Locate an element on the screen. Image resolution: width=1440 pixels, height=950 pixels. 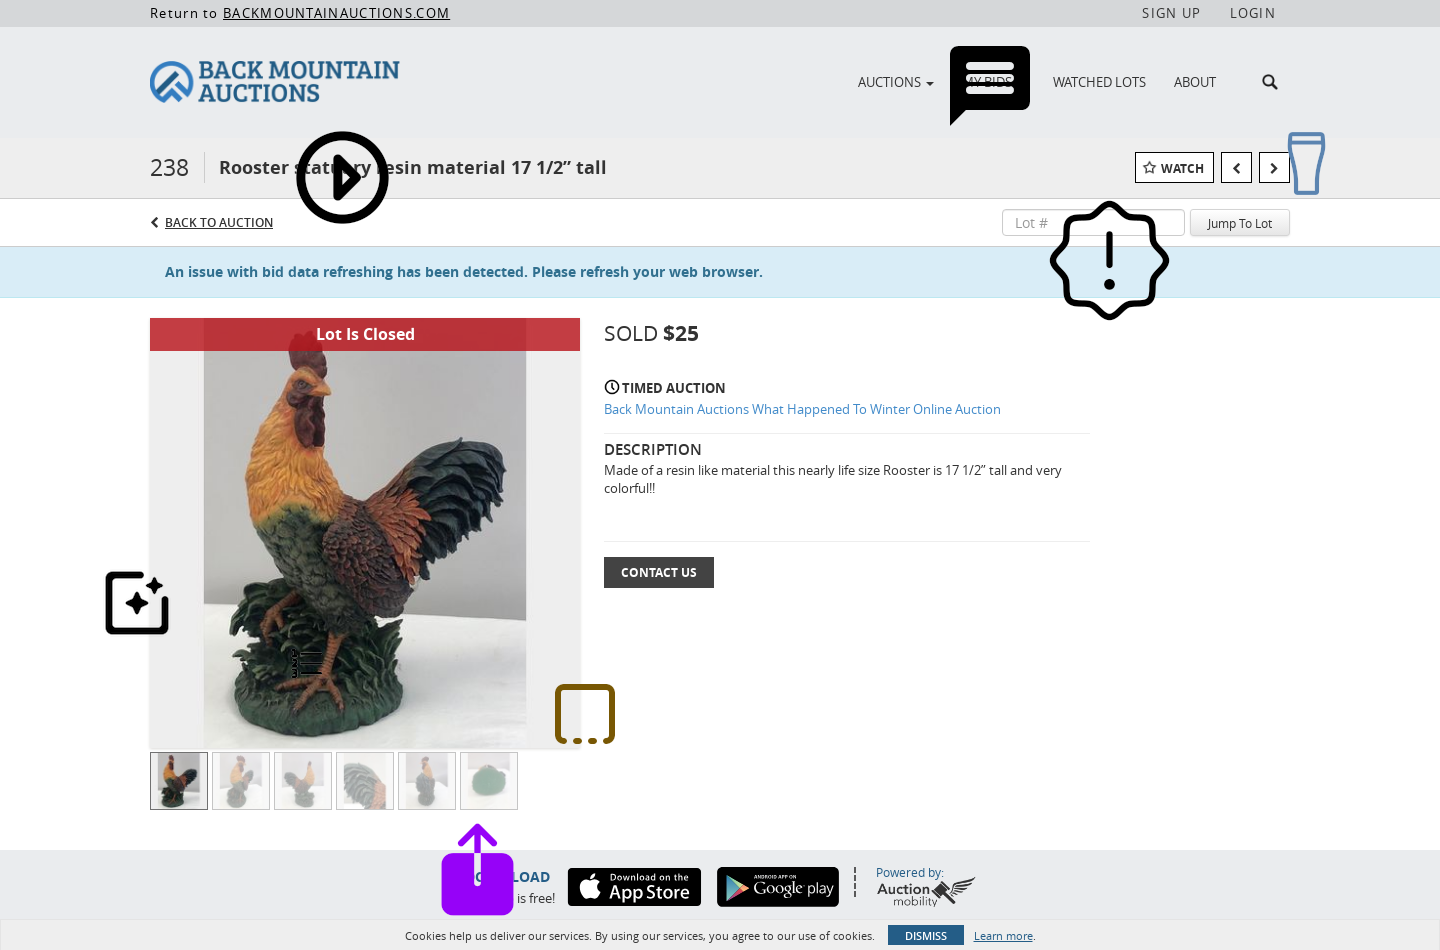
open messaging or chat is located at coordinates (990, 86).